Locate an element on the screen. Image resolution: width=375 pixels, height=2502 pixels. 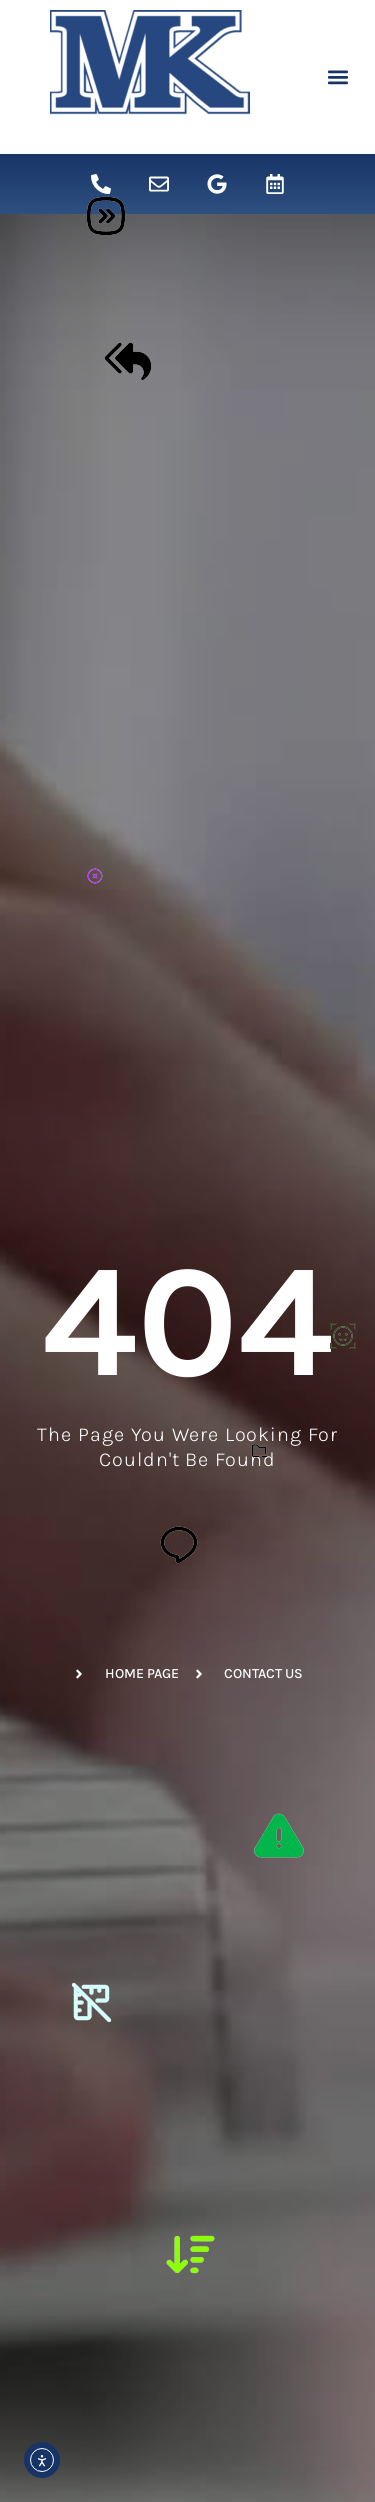
remove a folder from your files is located at coordinates (259, 1451).